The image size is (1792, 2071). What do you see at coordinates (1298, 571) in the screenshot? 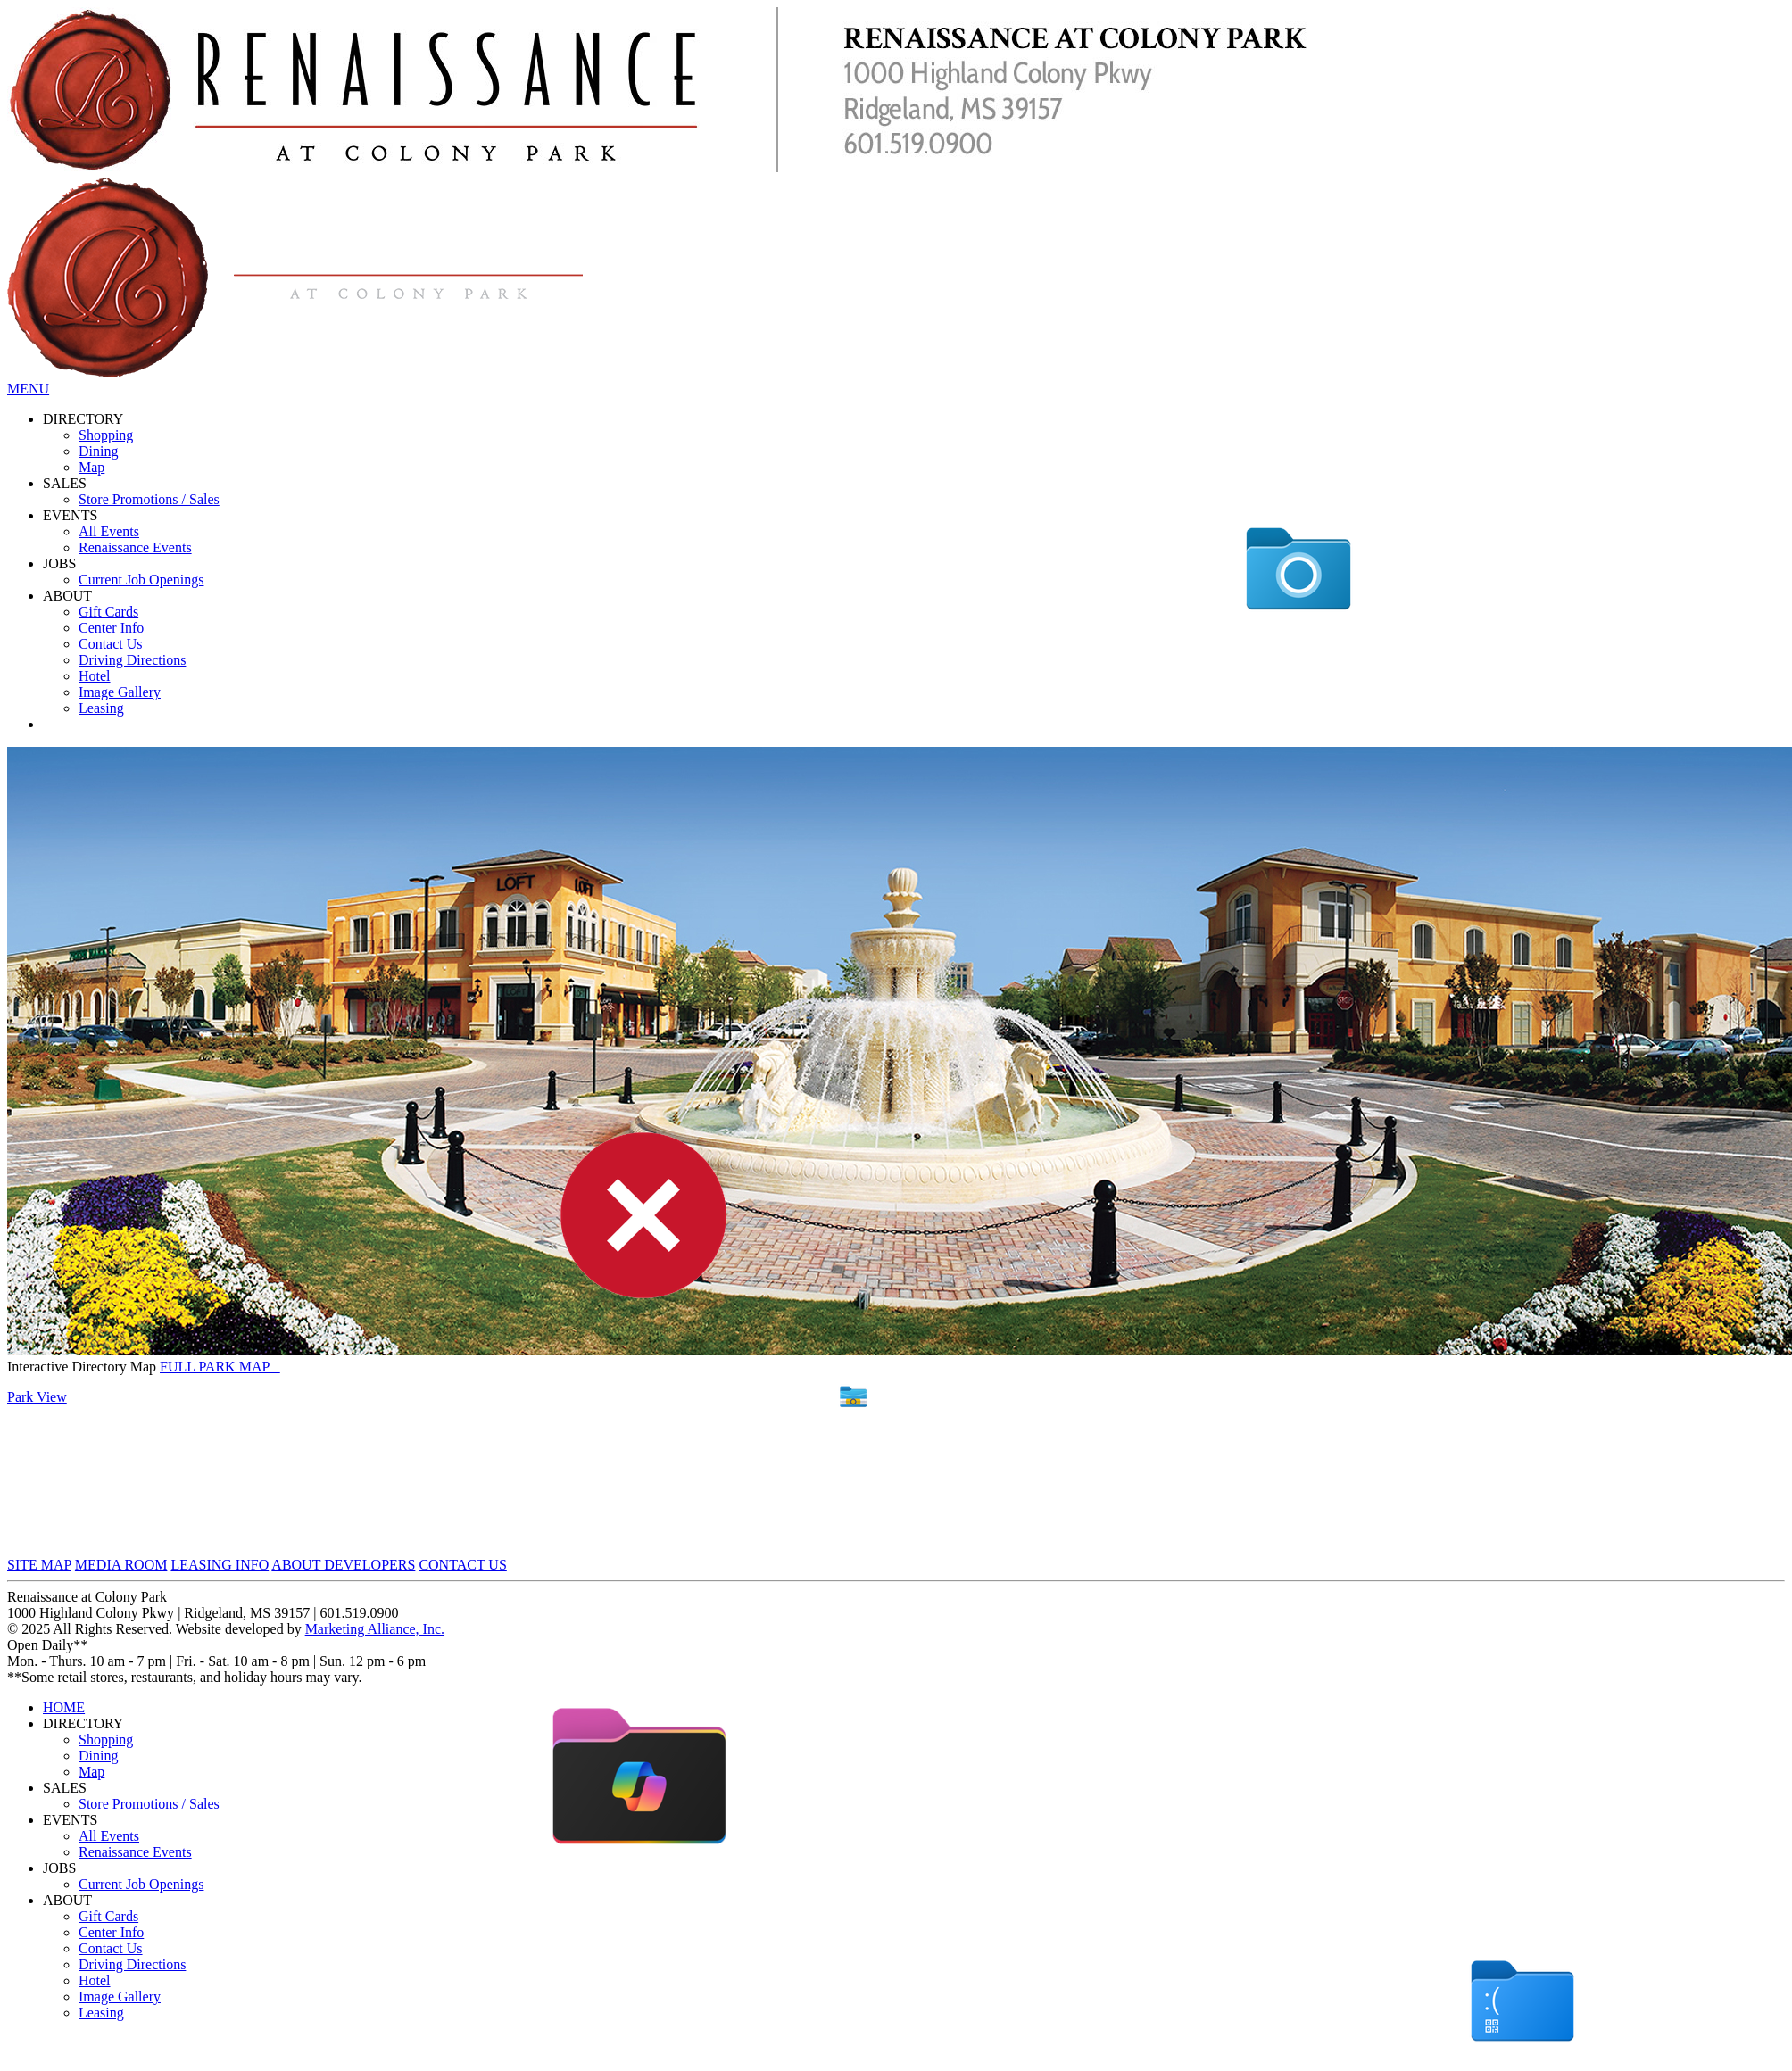
I see `open cortana-related files folder` at bounding box center [1298, 571].